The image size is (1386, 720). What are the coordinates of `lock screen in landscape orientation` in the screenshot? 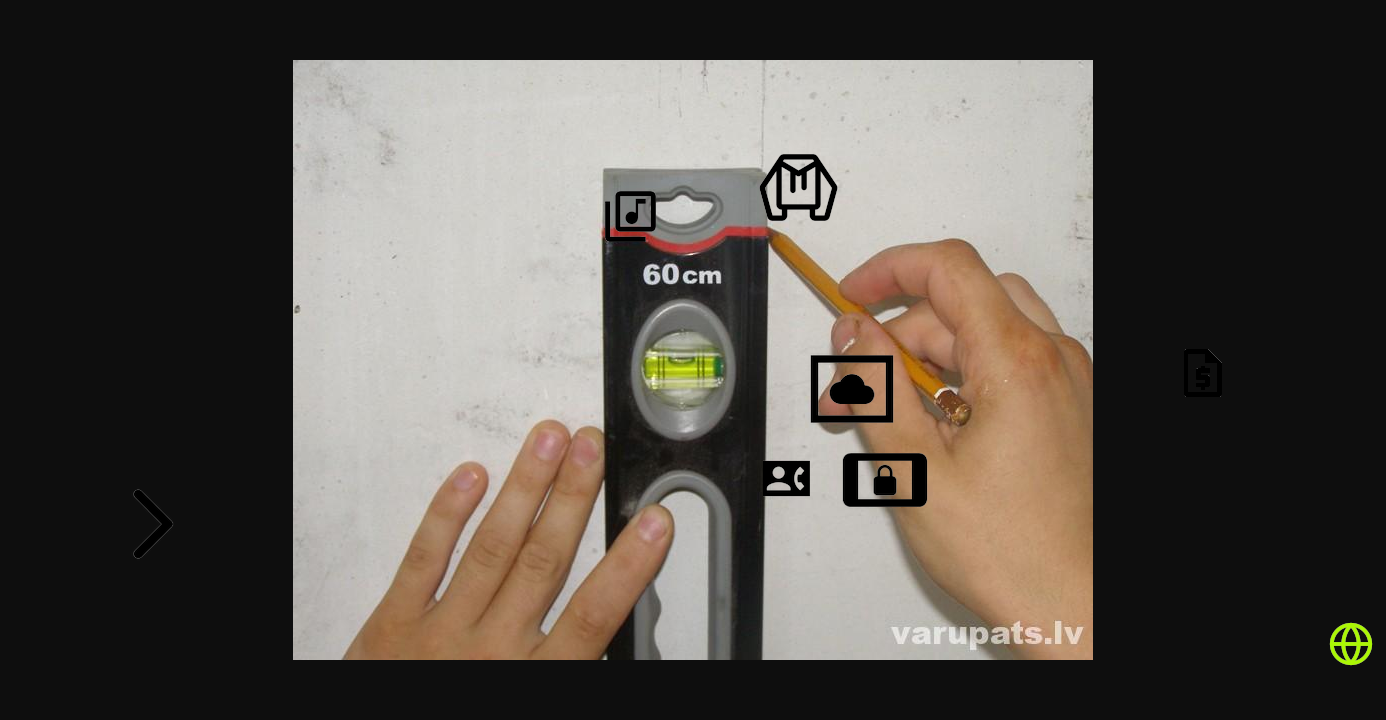 It's located at (885, 480).